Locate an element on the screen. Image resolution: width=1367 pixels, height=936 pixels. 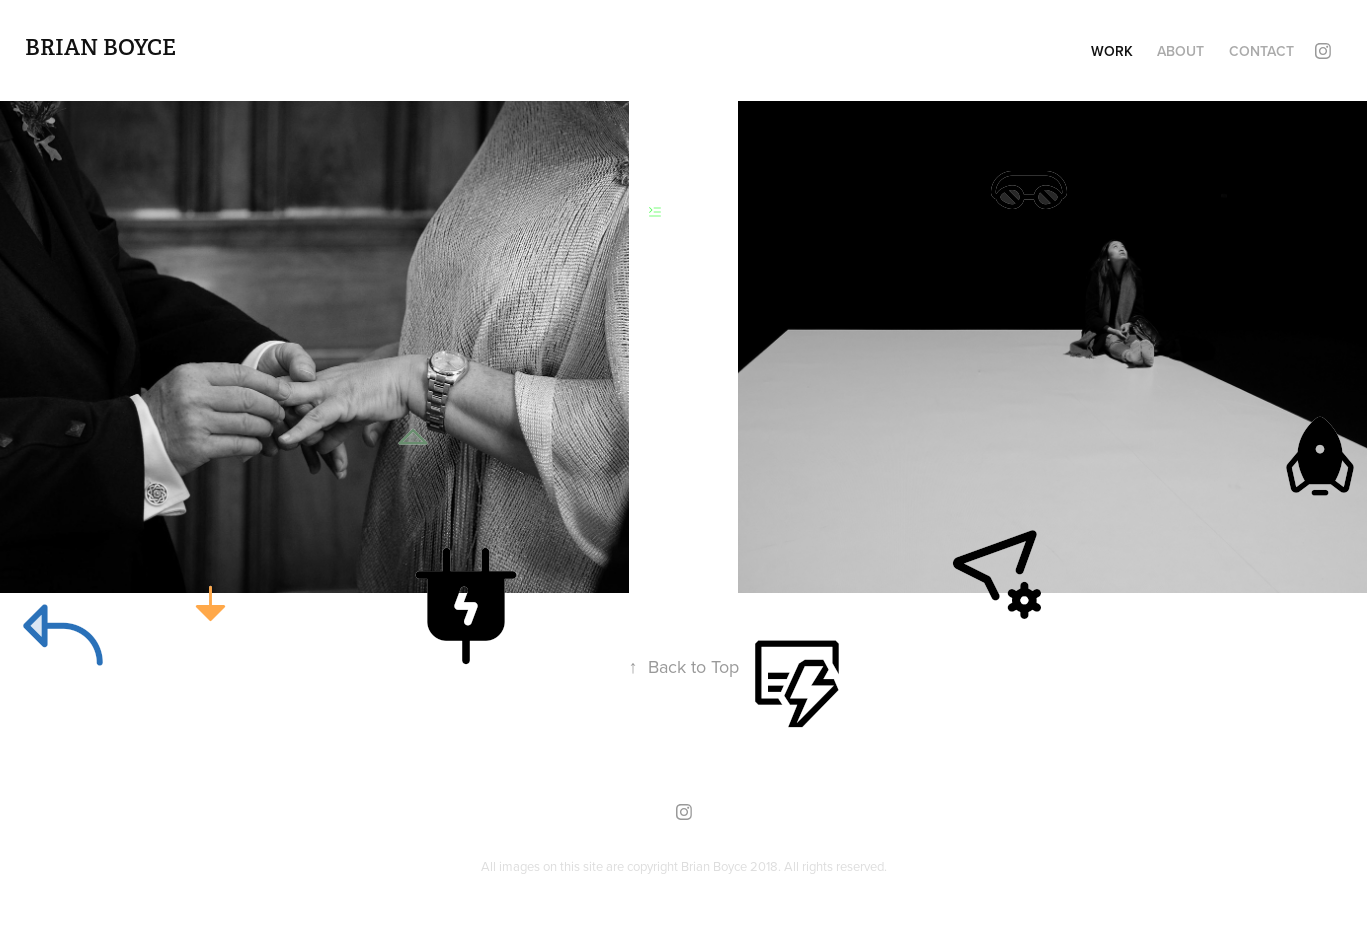
reply to a message is located at coordinates (63, 635).